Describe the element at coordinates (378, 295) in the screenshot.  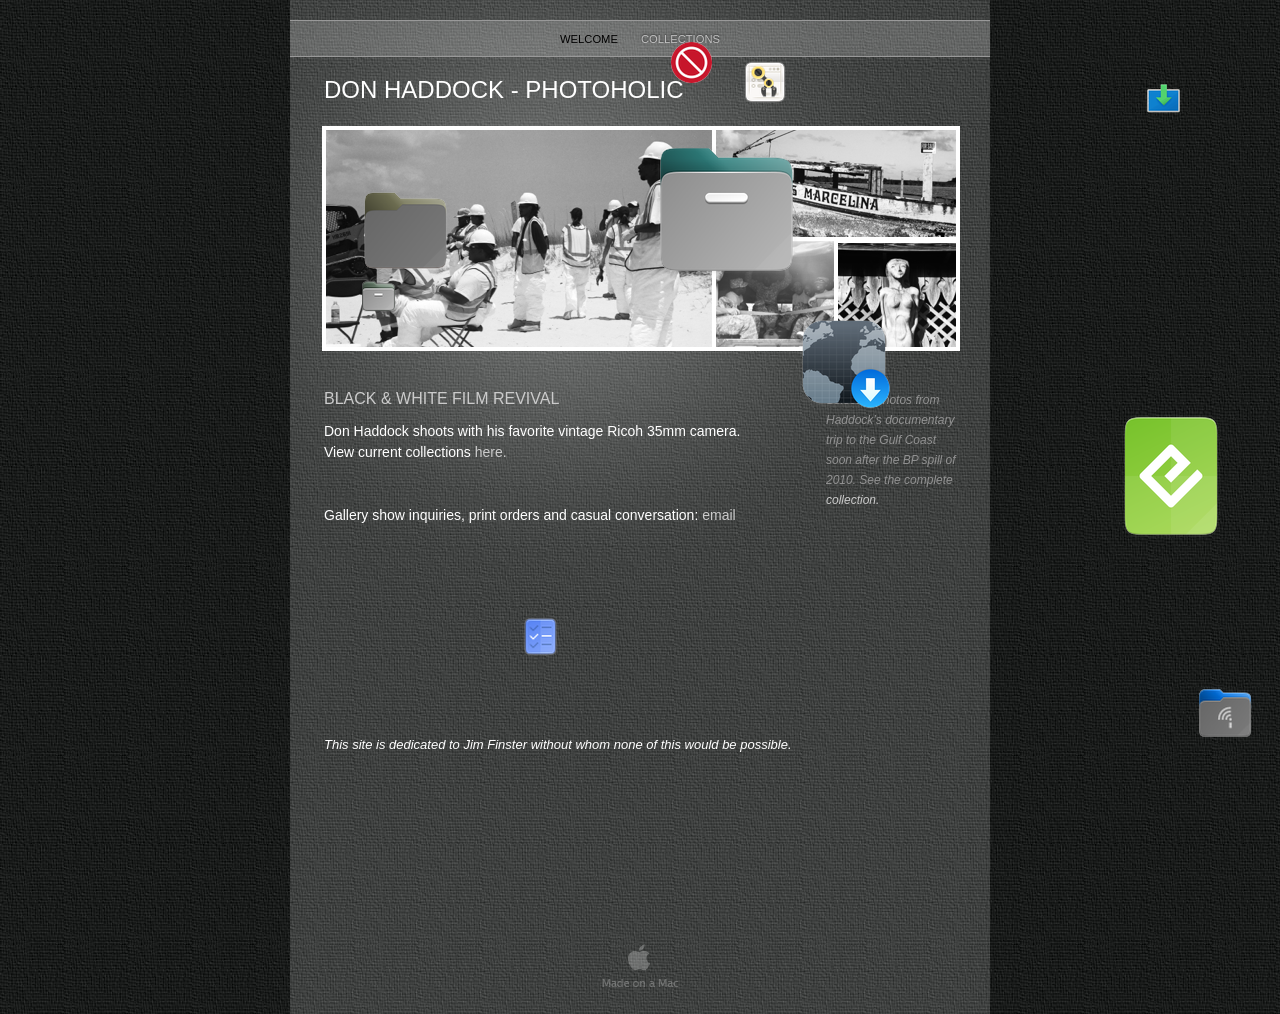
I see `open the file manager application` at that location.